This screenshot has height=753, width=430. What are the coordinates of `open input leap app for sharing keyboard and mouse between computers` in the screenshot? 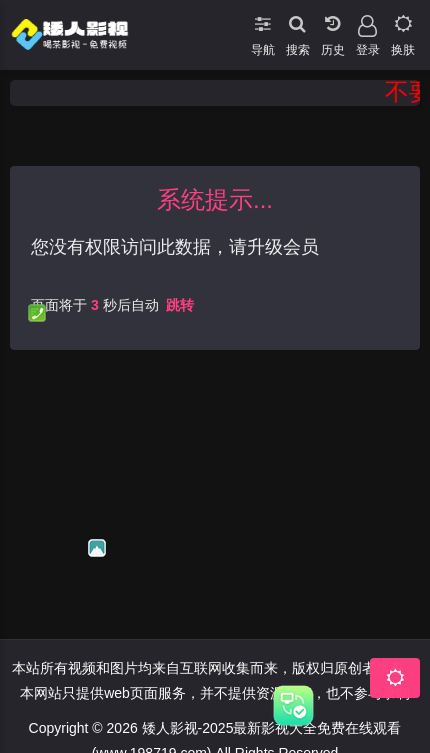 It's located at (293, 705).